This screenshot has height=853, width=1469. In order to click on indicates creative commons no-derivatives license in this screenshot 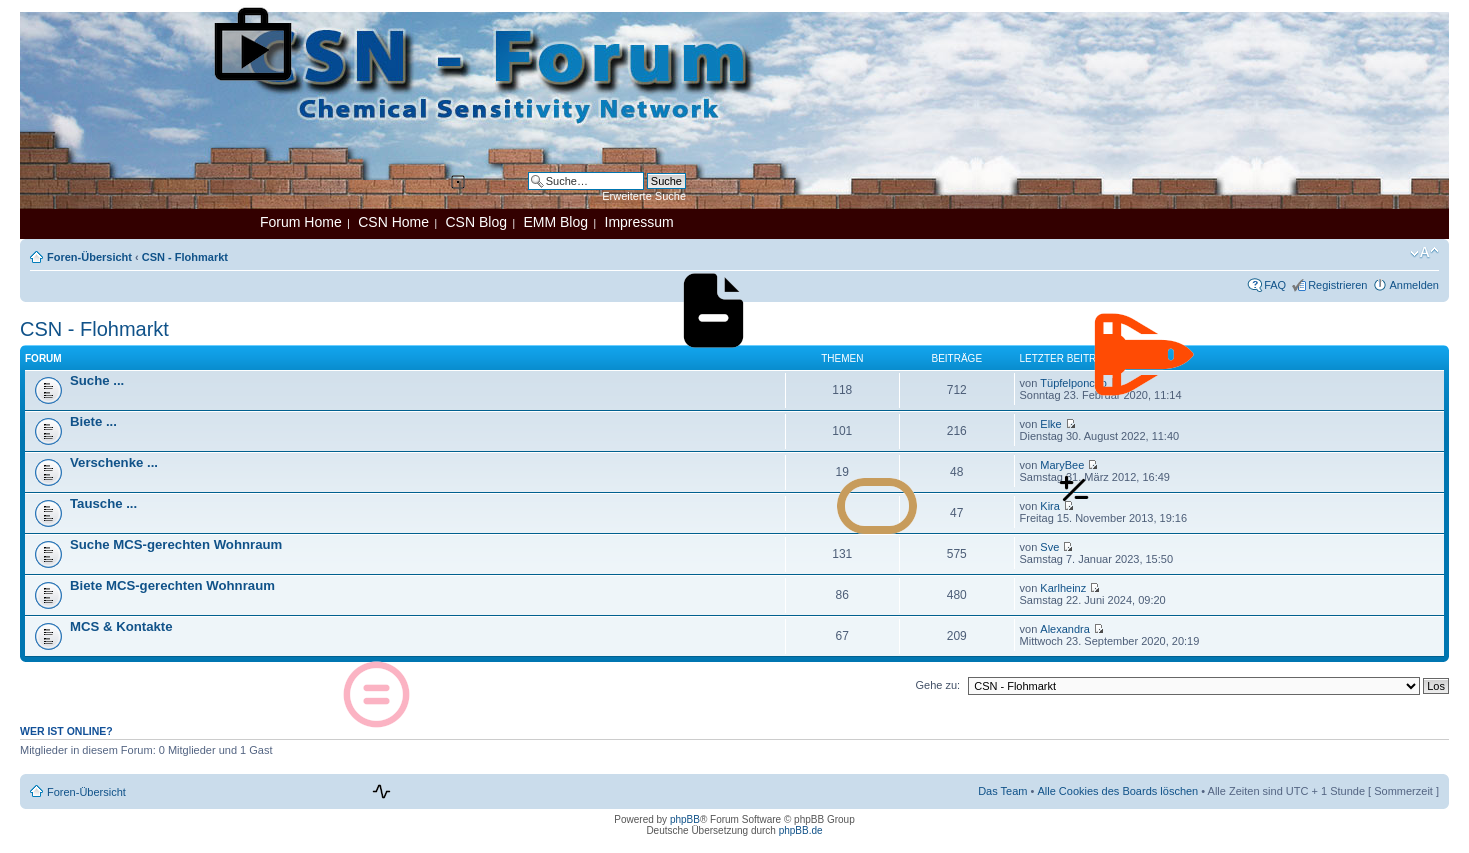, I will do `click(376, 694)`.